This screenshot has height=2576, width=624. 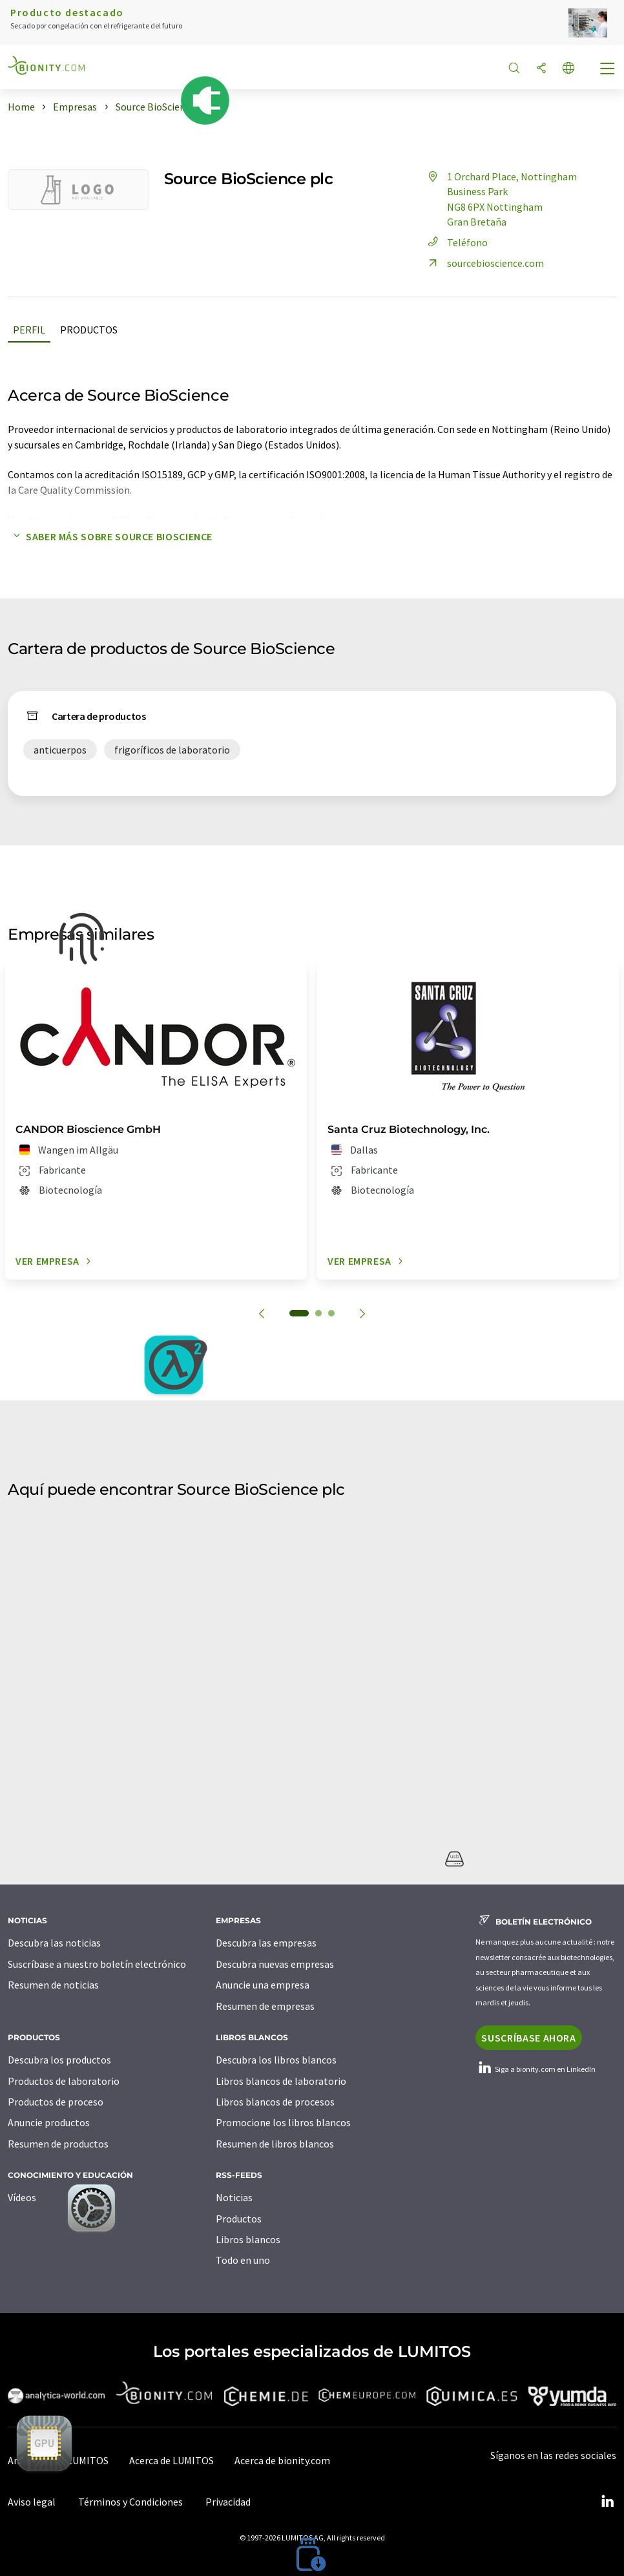 What do you see at coordinates (454, 1858) in the screenshot?
I see `external usb hard drive connected` at bounding box center [454, 1858].